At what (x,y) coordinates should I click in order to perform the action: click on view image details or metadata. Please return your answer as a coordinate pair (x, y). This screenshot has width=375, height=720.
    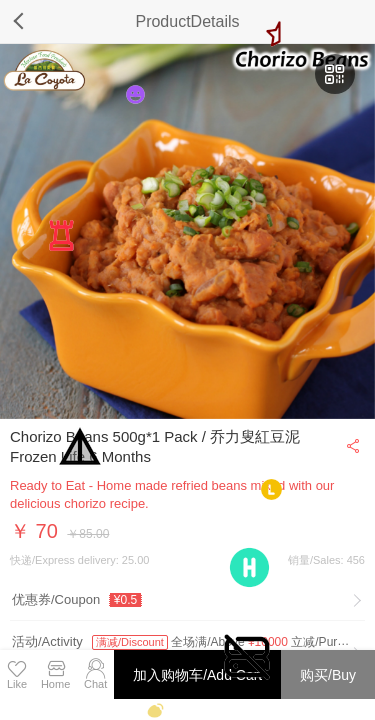
    Looking at the image, I should click on (80, 446).